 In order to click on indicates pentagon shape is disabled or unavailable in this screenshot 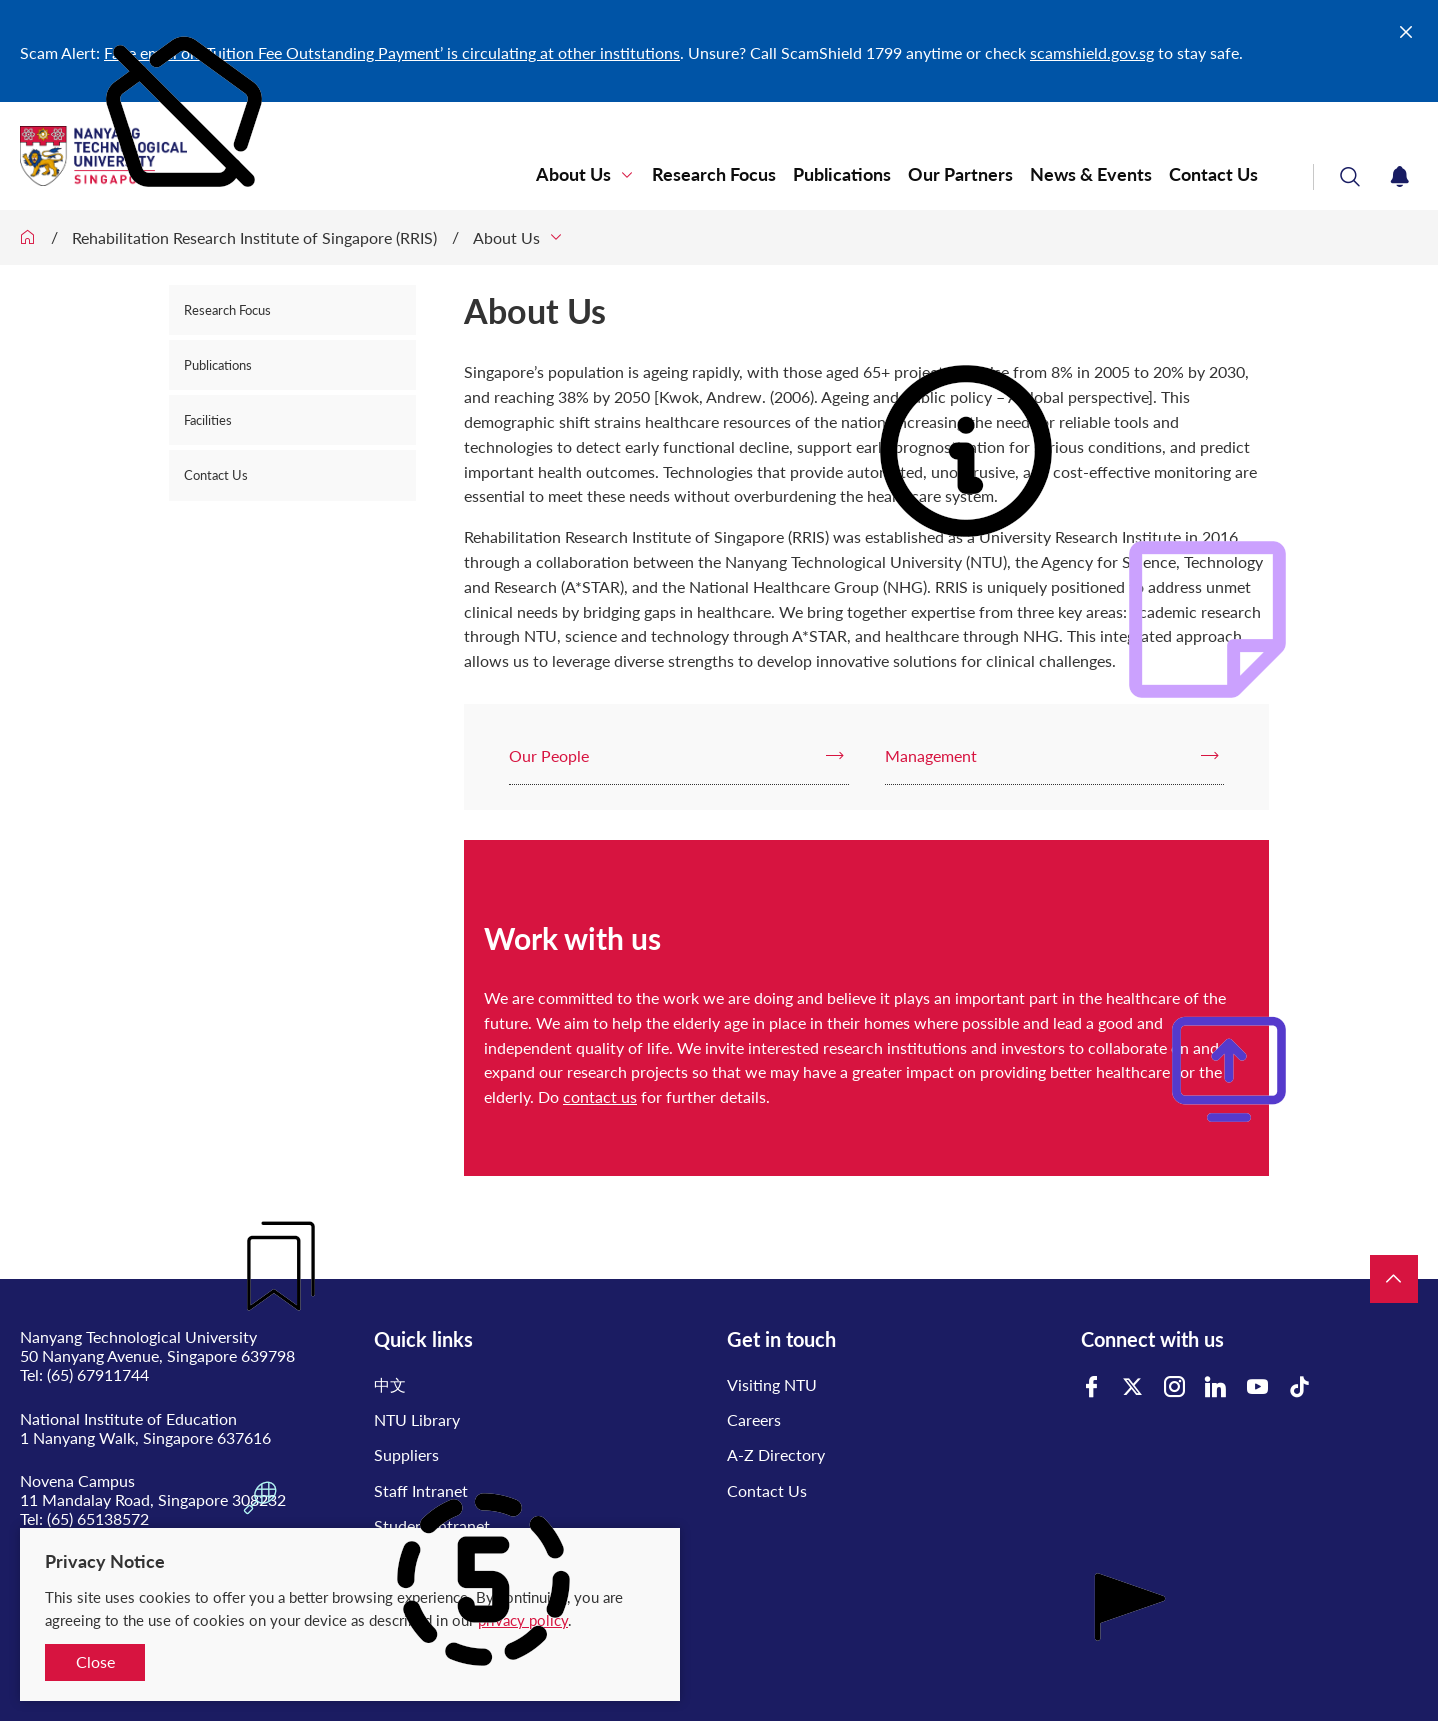, I will do `click(184, 116)`.